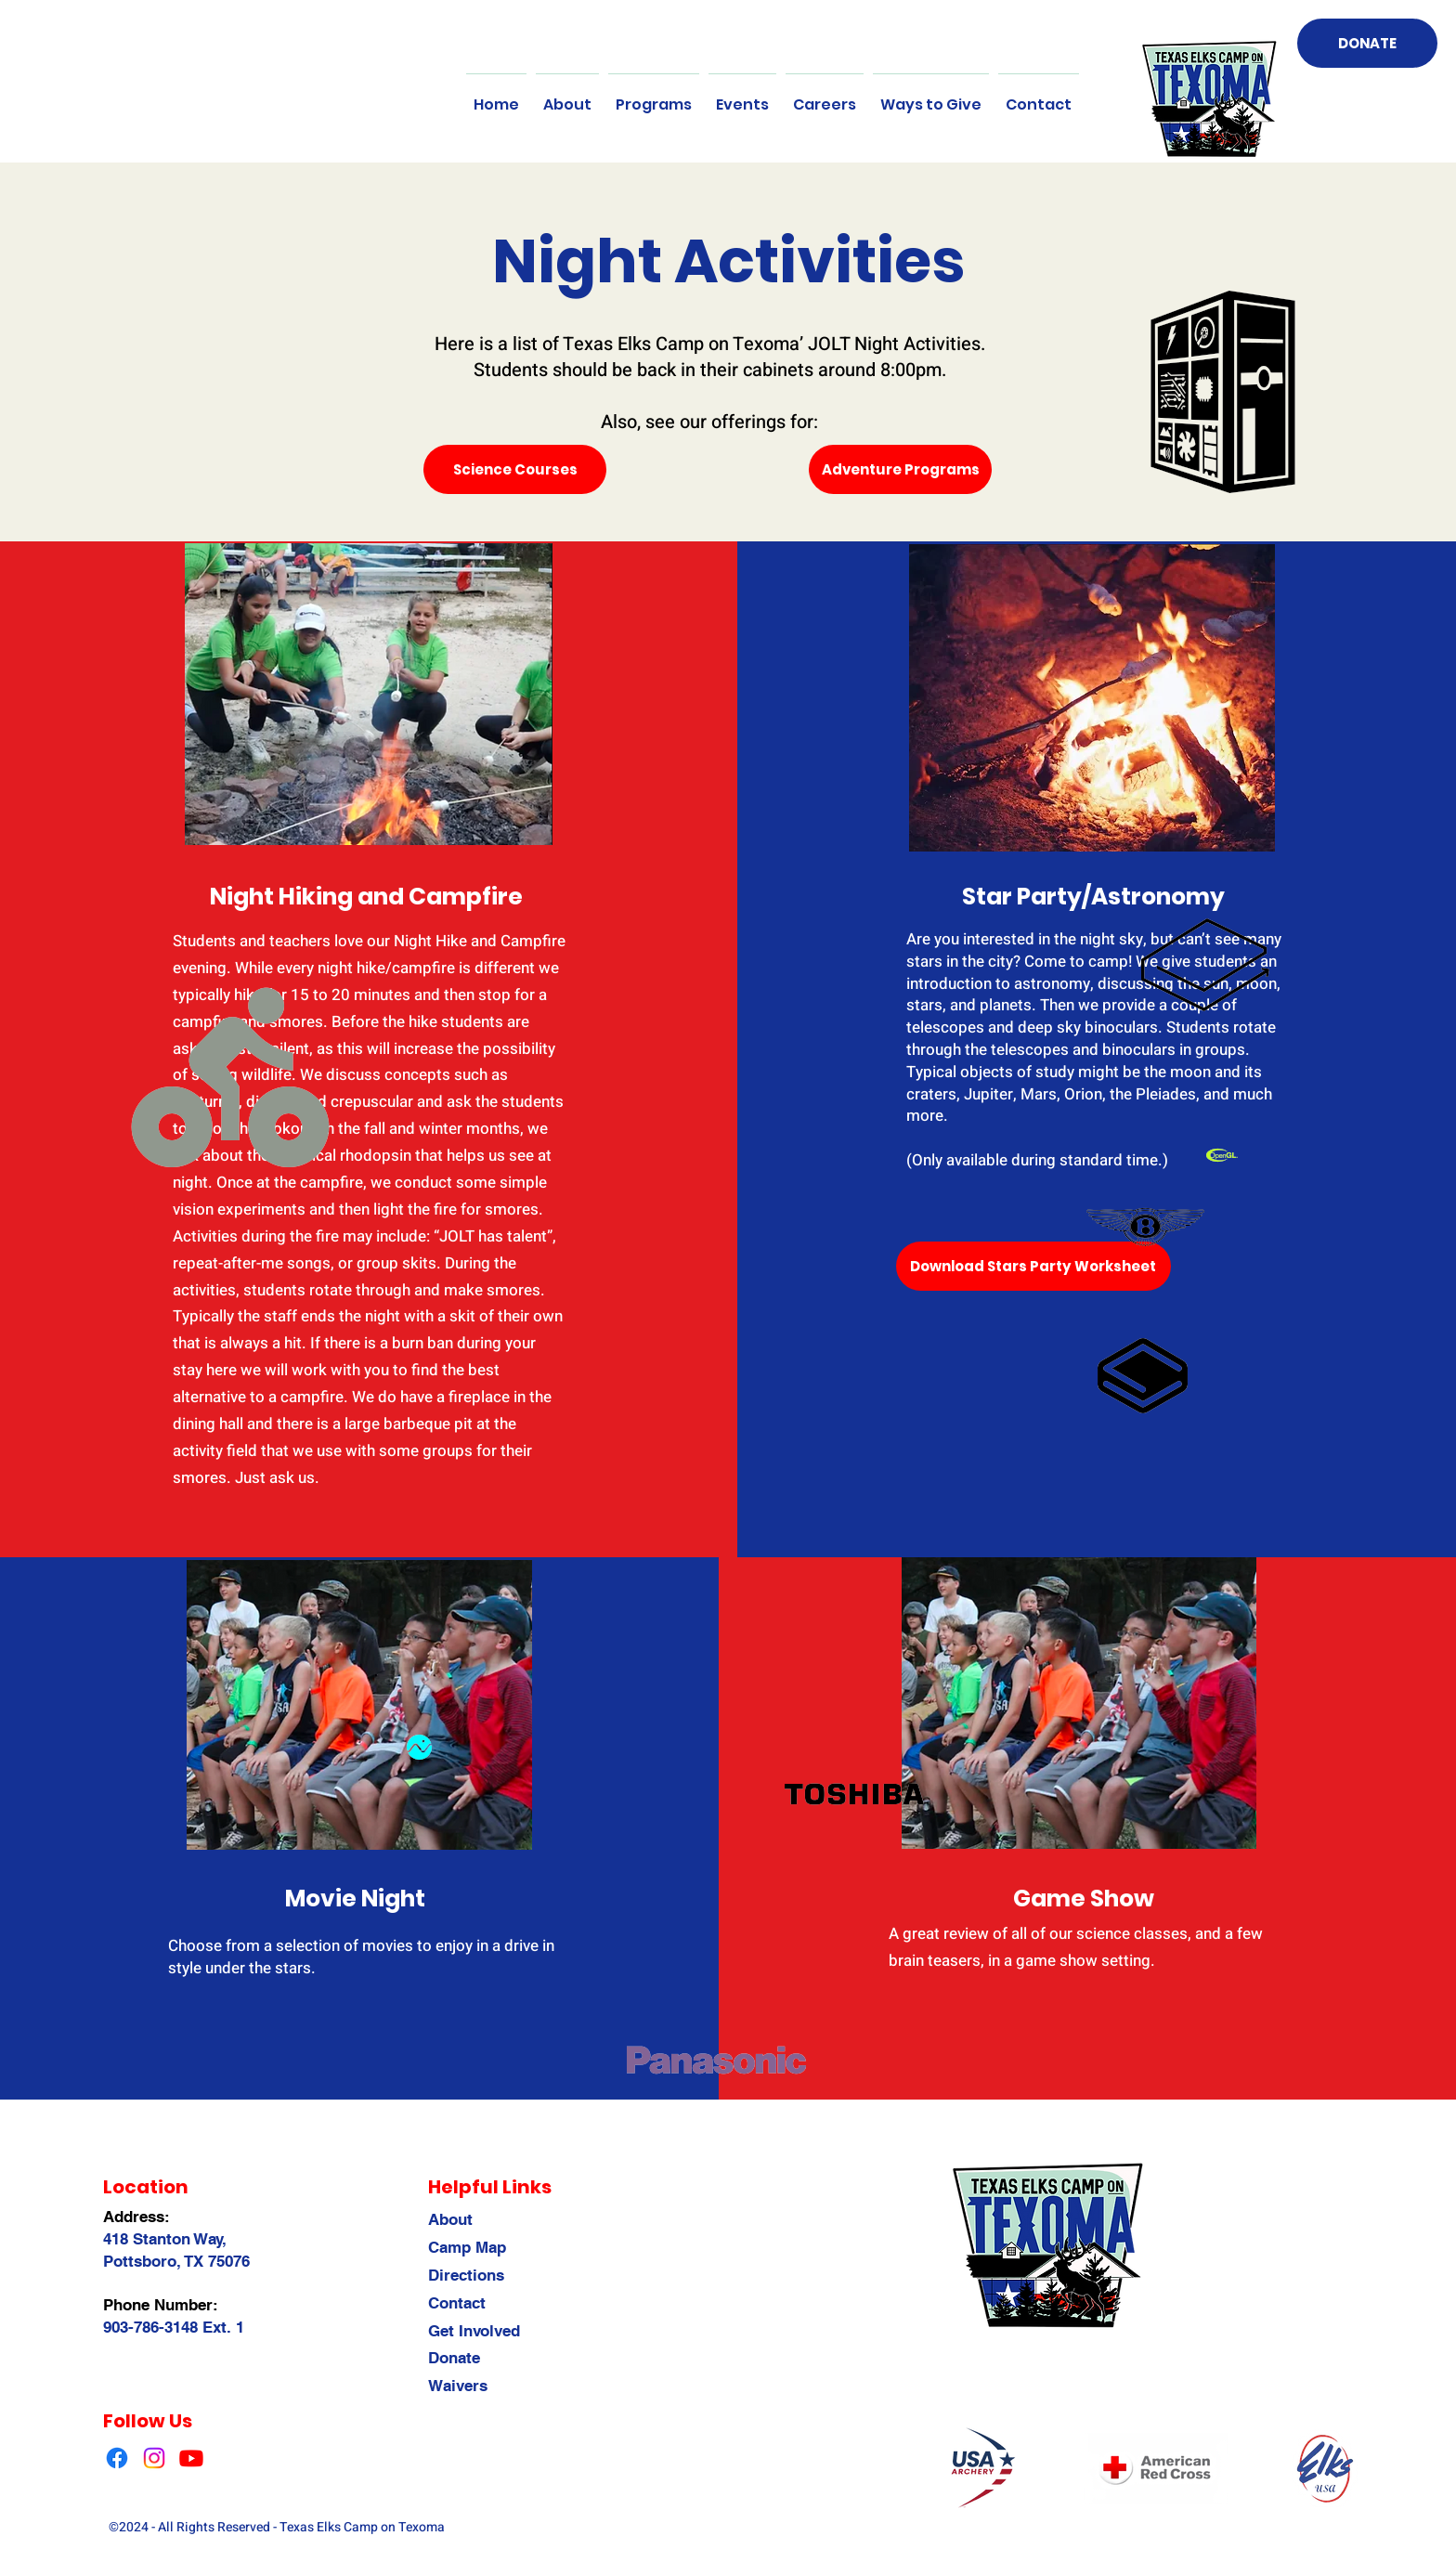 The width and height of the screenshot is (1456, 2562). Describe the element at coordinates (1145, 1227) in the screenshot. I see `Bentley Motors official brand logo` at that location.